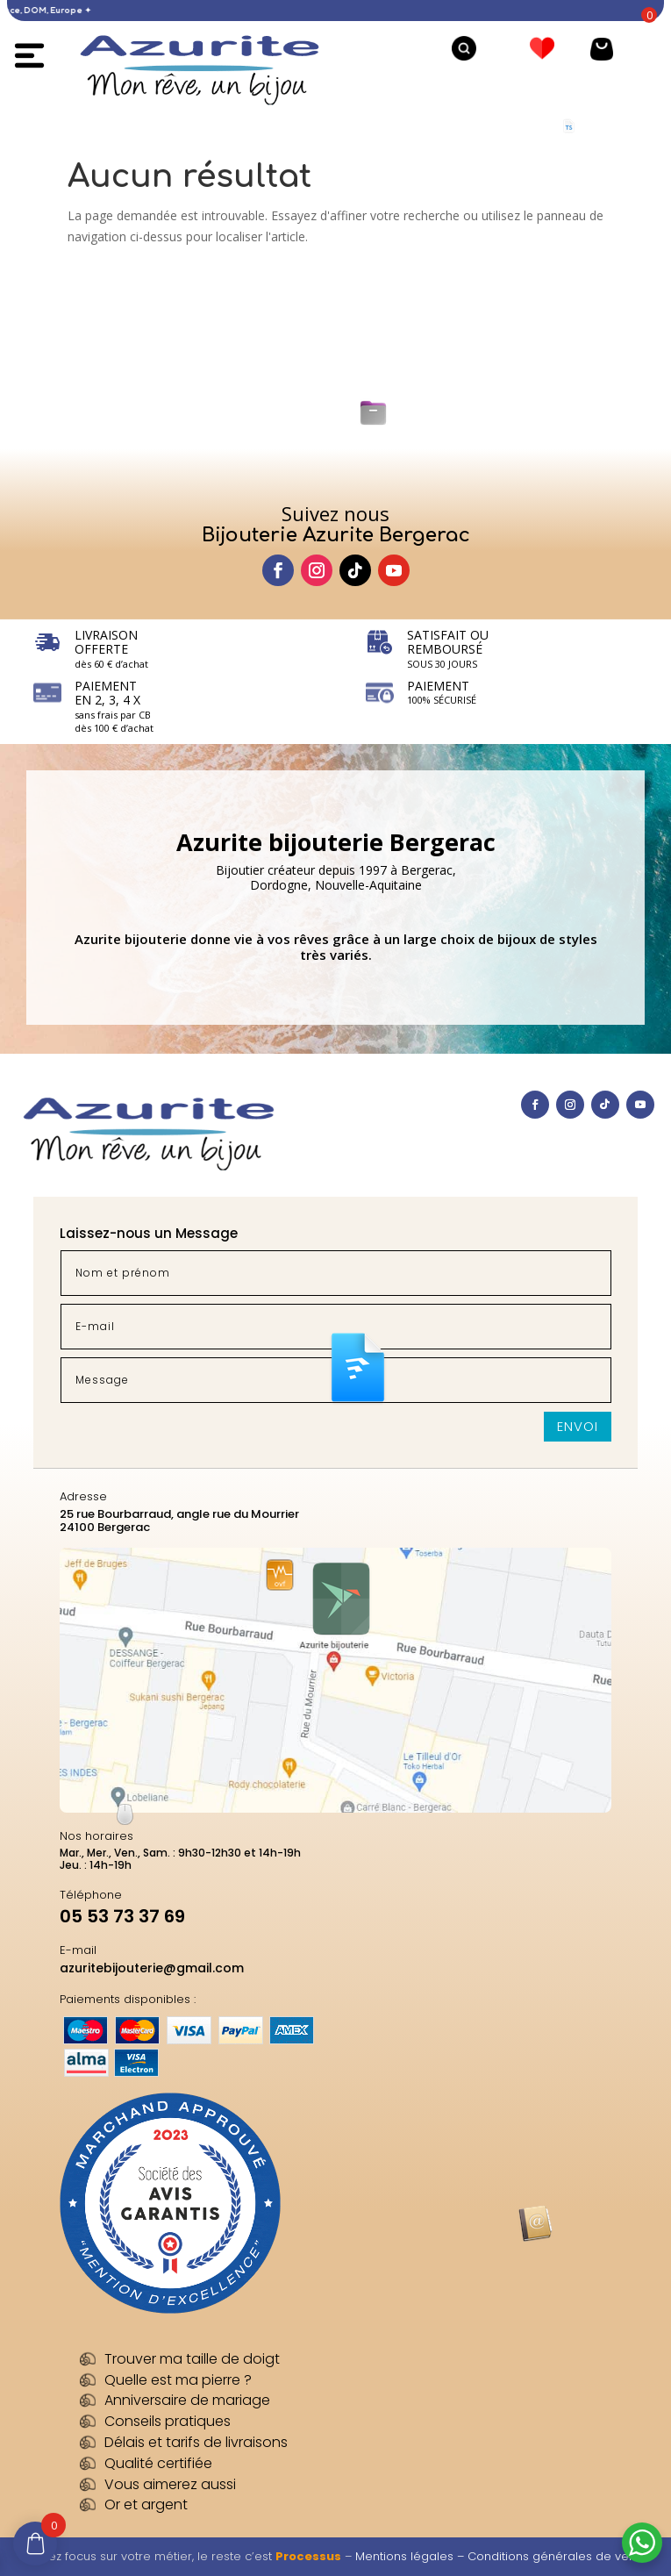  What do you see at coordinates (341, 1599) in the screenshot?
I see `a snap package file for linux software installation` at bounding box center [341, 1599].